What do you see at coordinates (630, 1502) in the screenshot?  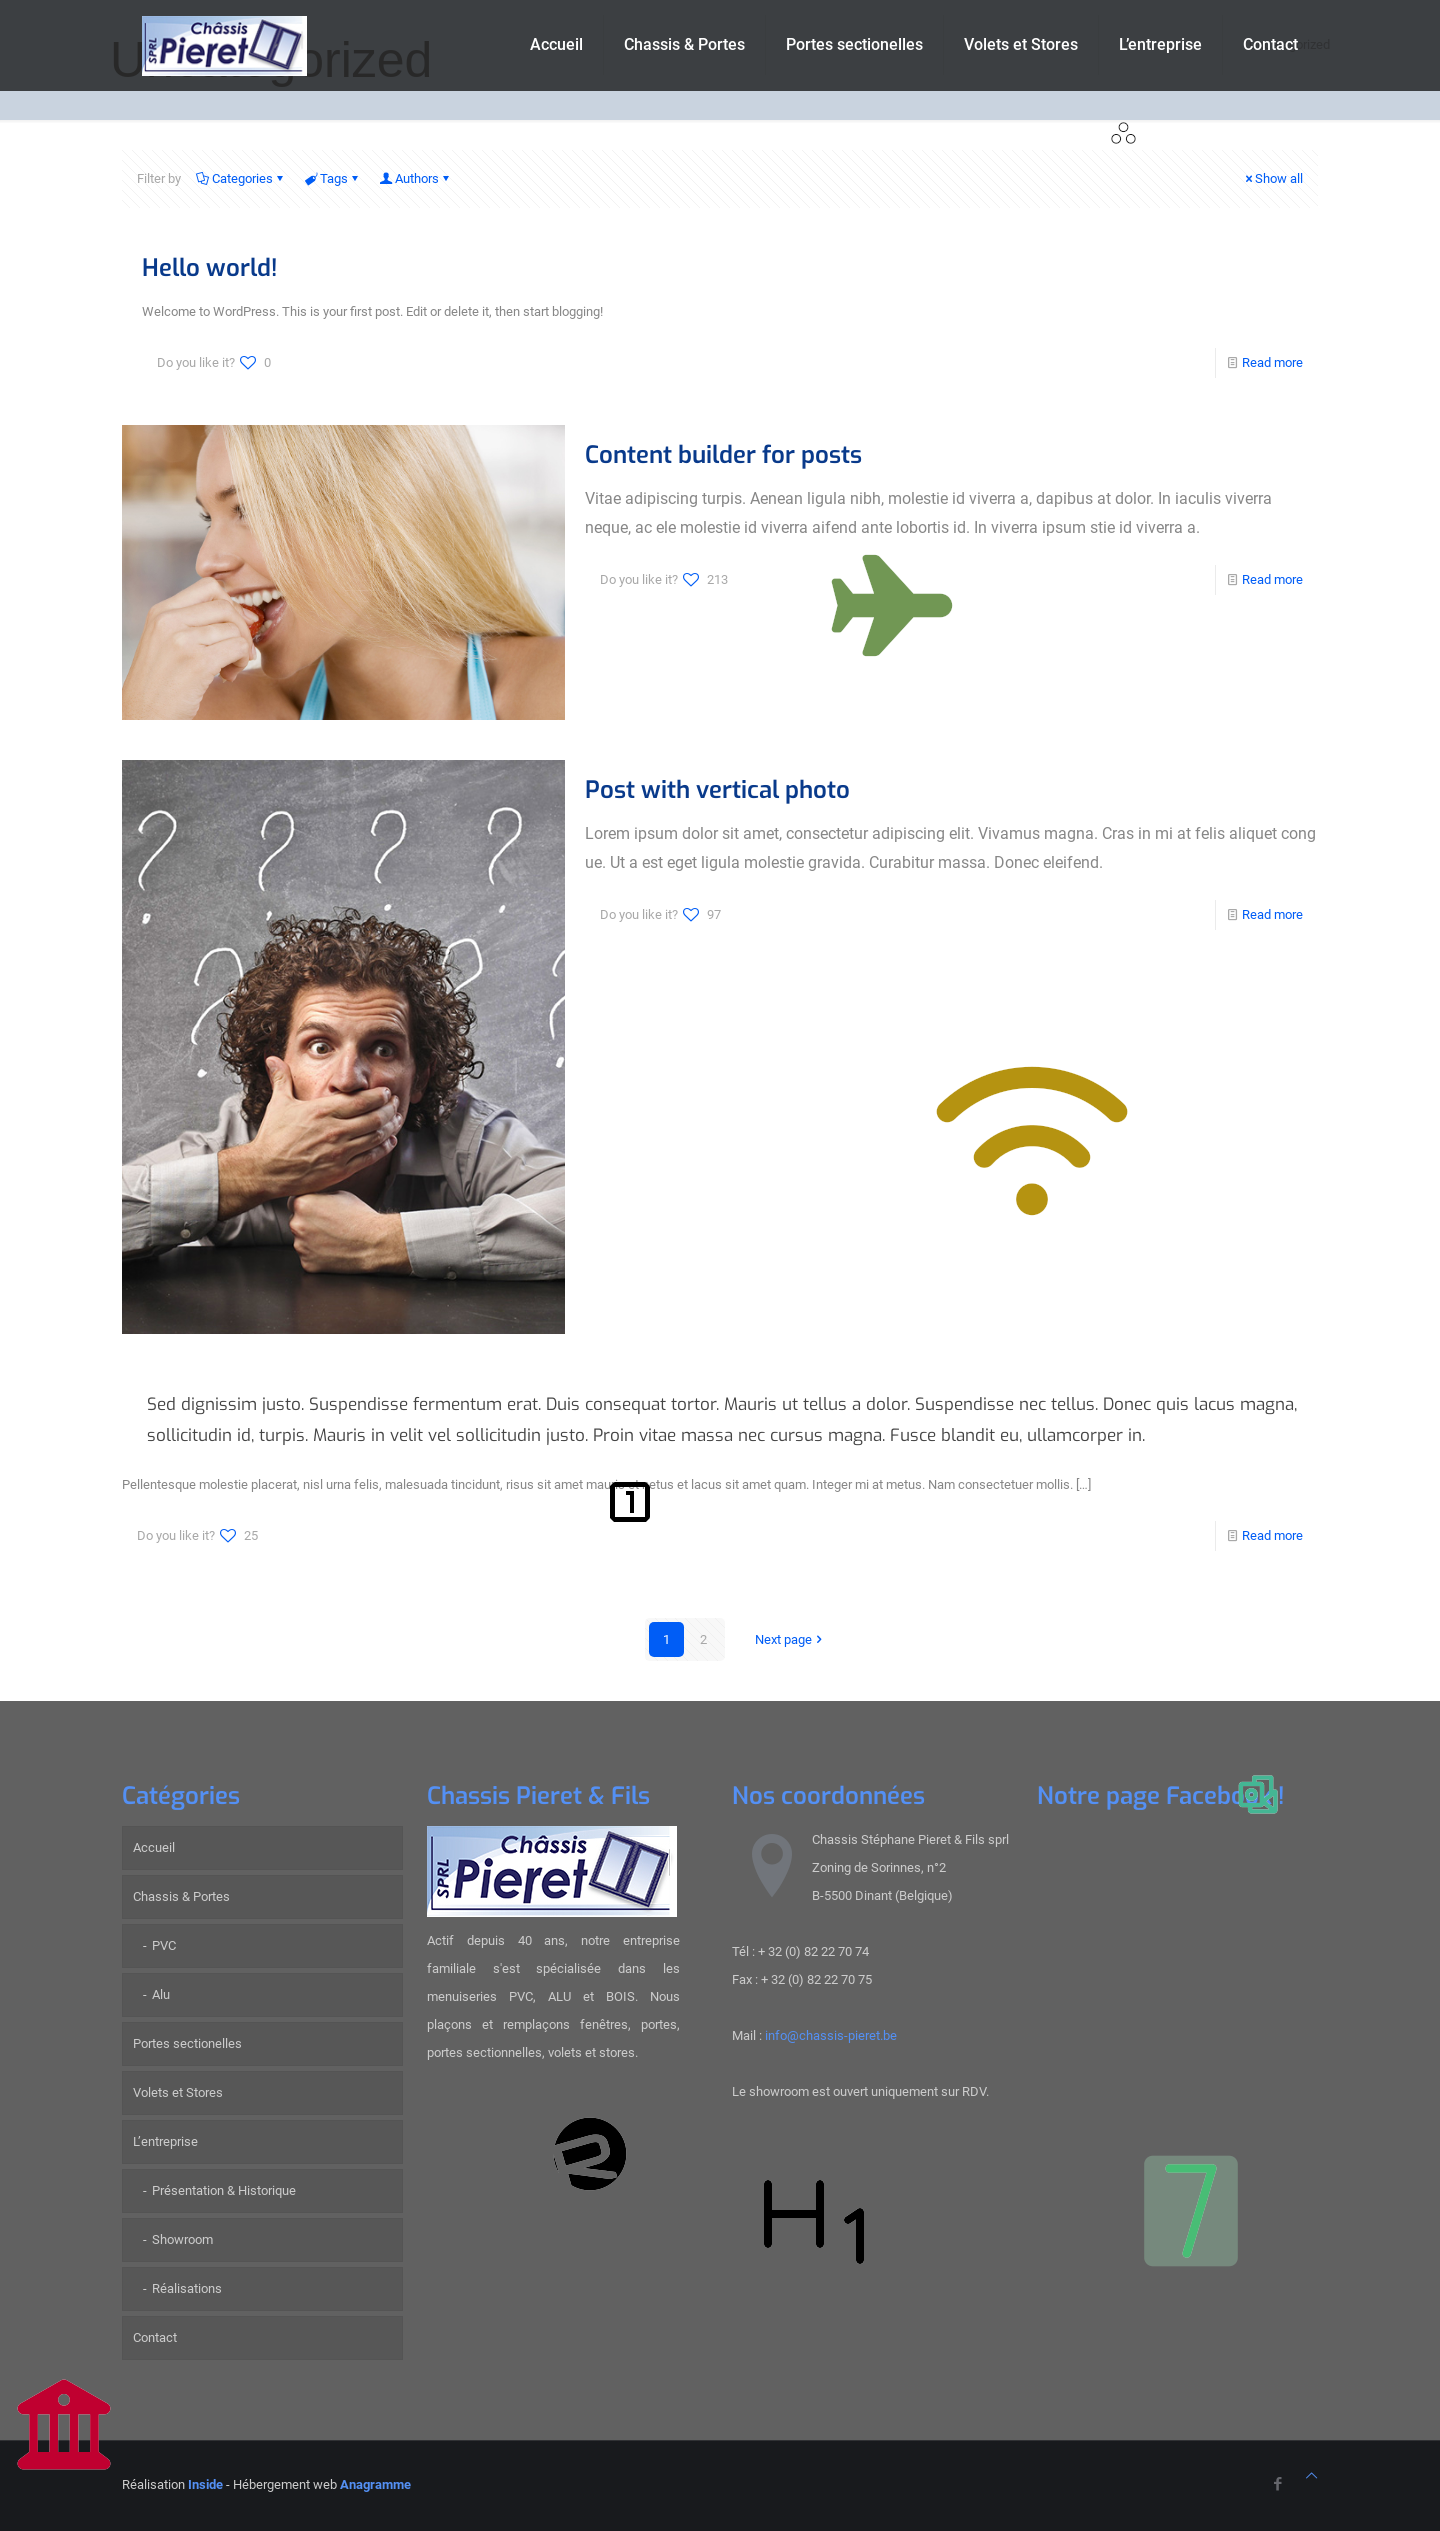 I see `select option one or first choice` at bounding box center [630, 1502].